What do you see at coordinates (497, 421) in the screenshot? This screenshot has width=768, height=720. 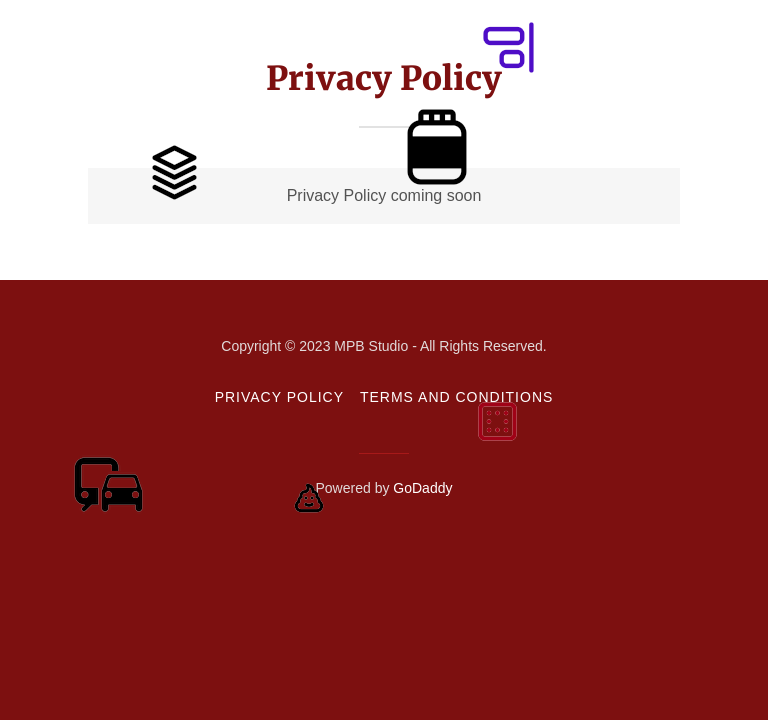 I see `adjust padding or spacing within a container` at bounding box center [497, 421].